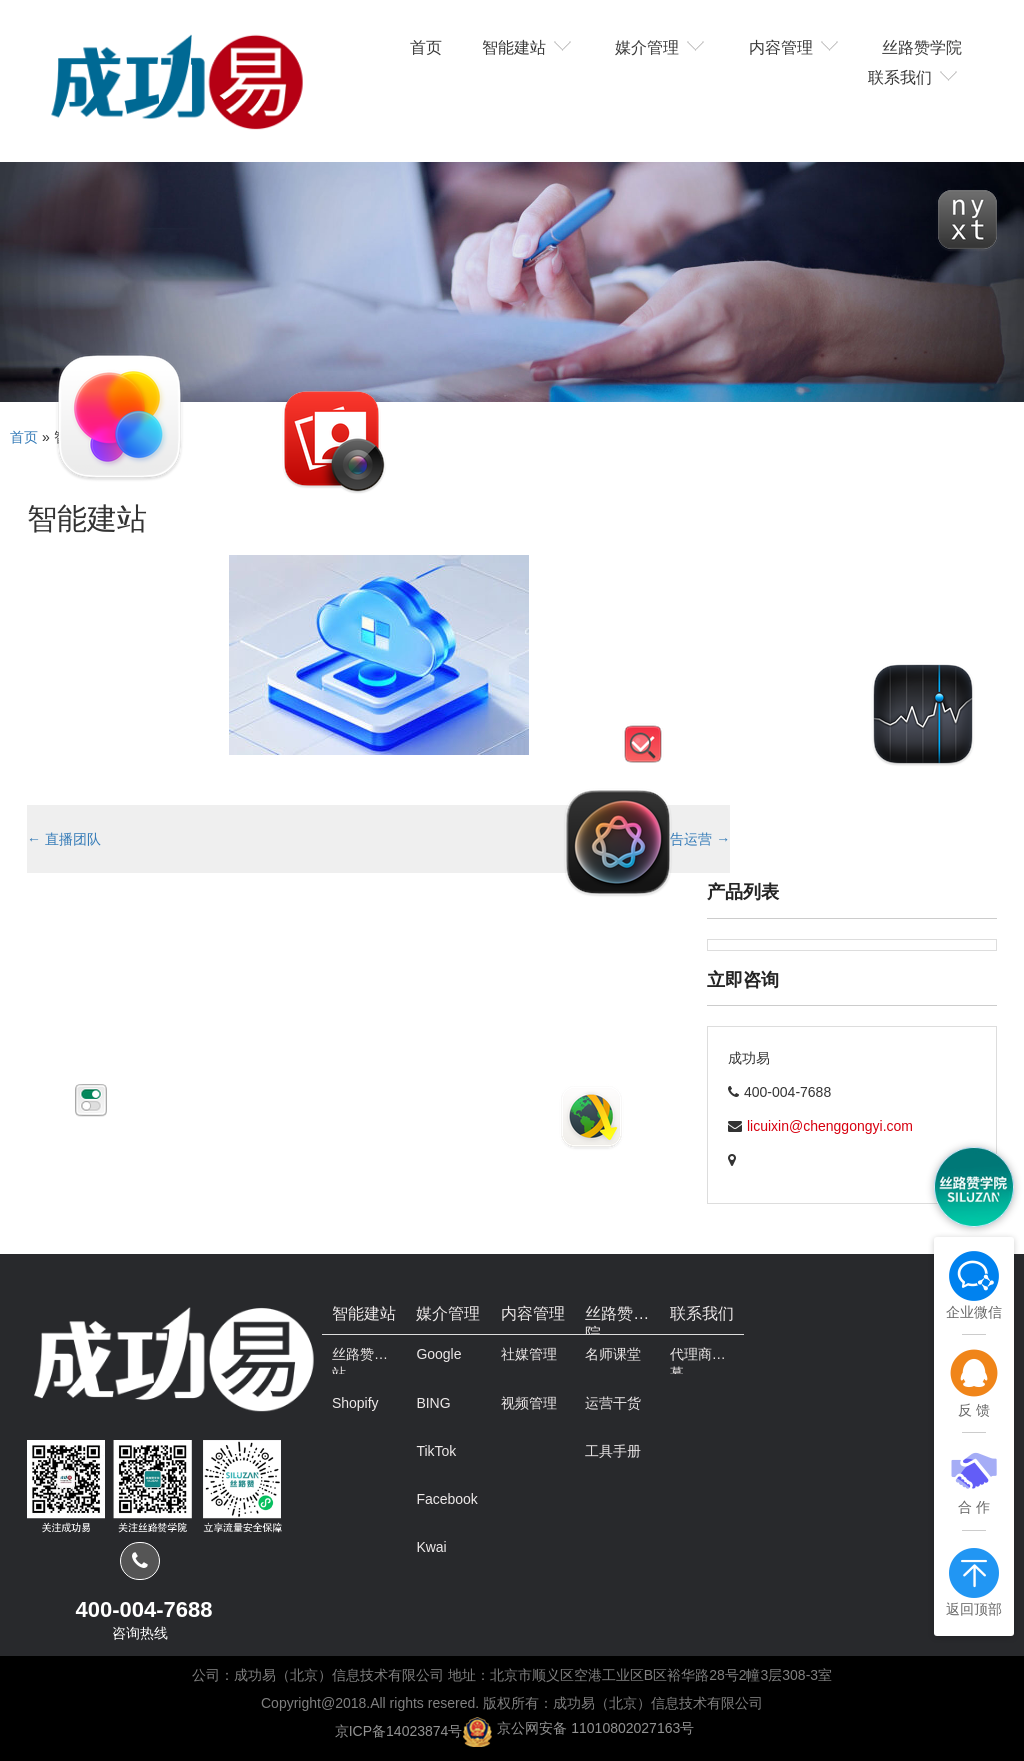 The width and height of the screenshot is (1024, 1761). What do you see at coordinates (591, 1116) in the screenshot?
I see `open jdownloader download manager` at bounding box center [591, 1116].